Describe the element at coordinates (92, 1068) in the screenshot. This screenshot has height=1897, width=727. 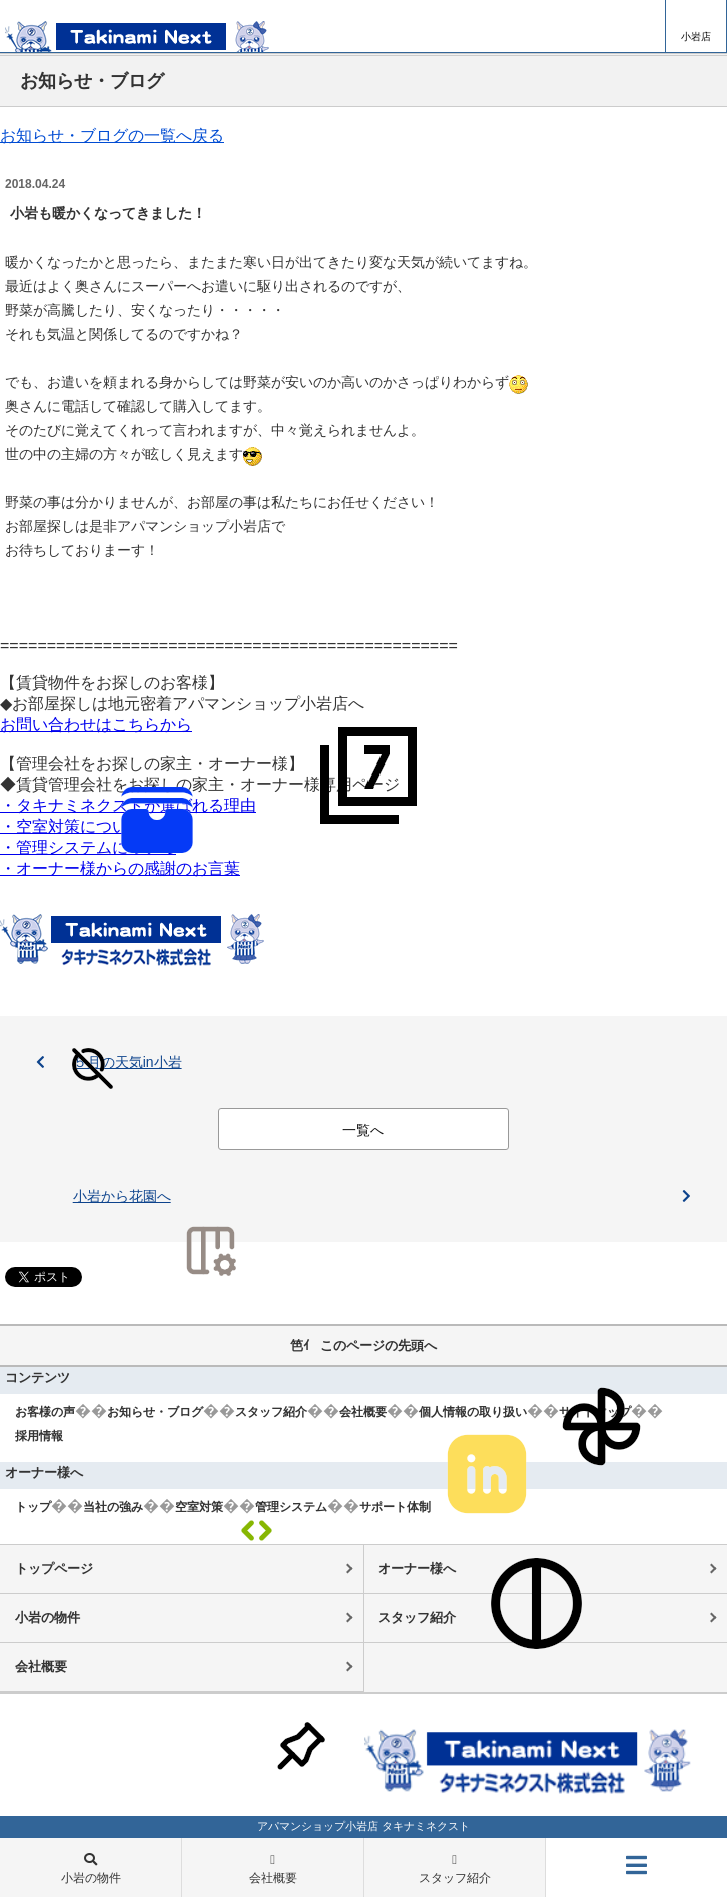
I see `search functionality is disabled` at that location.